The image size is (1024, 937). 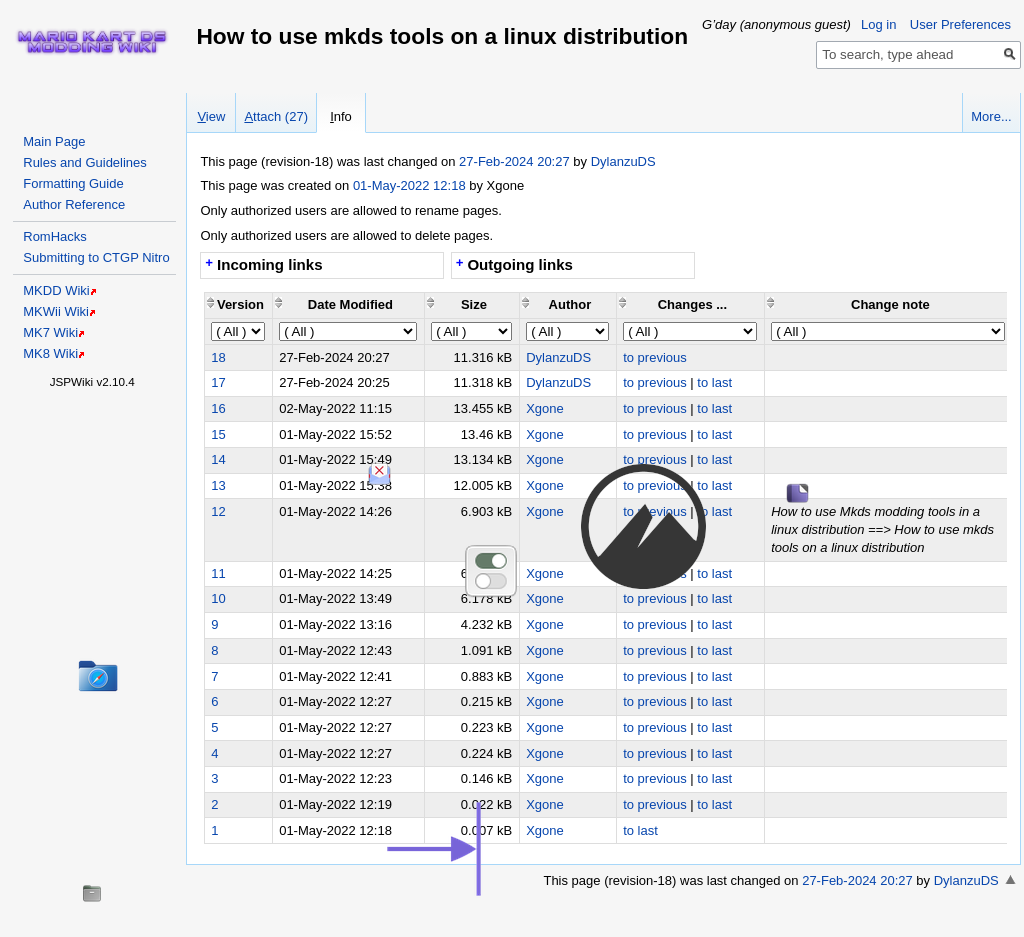 What do you see at coordinates (491, 571) in the screenshot?
I see `open desktop preferences settings` at bounding box center [491, 571].